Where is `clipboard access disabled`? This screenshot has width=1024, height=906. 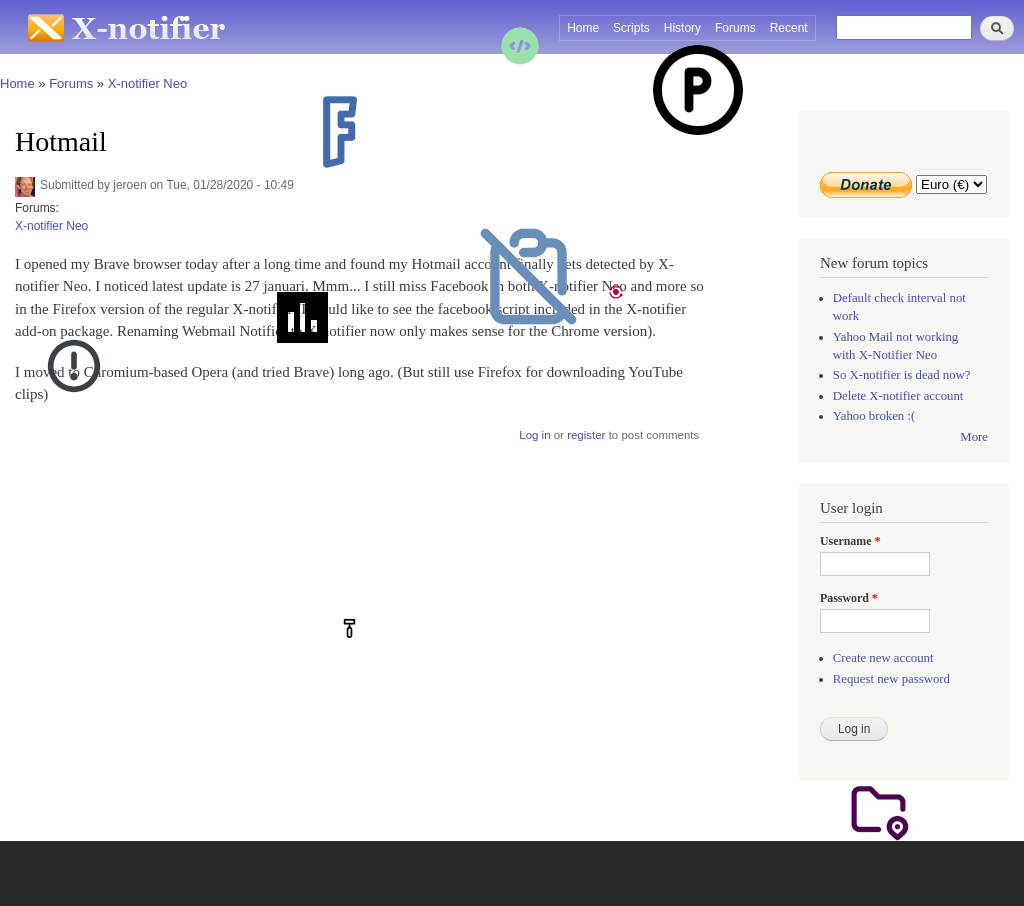 clipboard access disabled is located at coordinates (528, 276).